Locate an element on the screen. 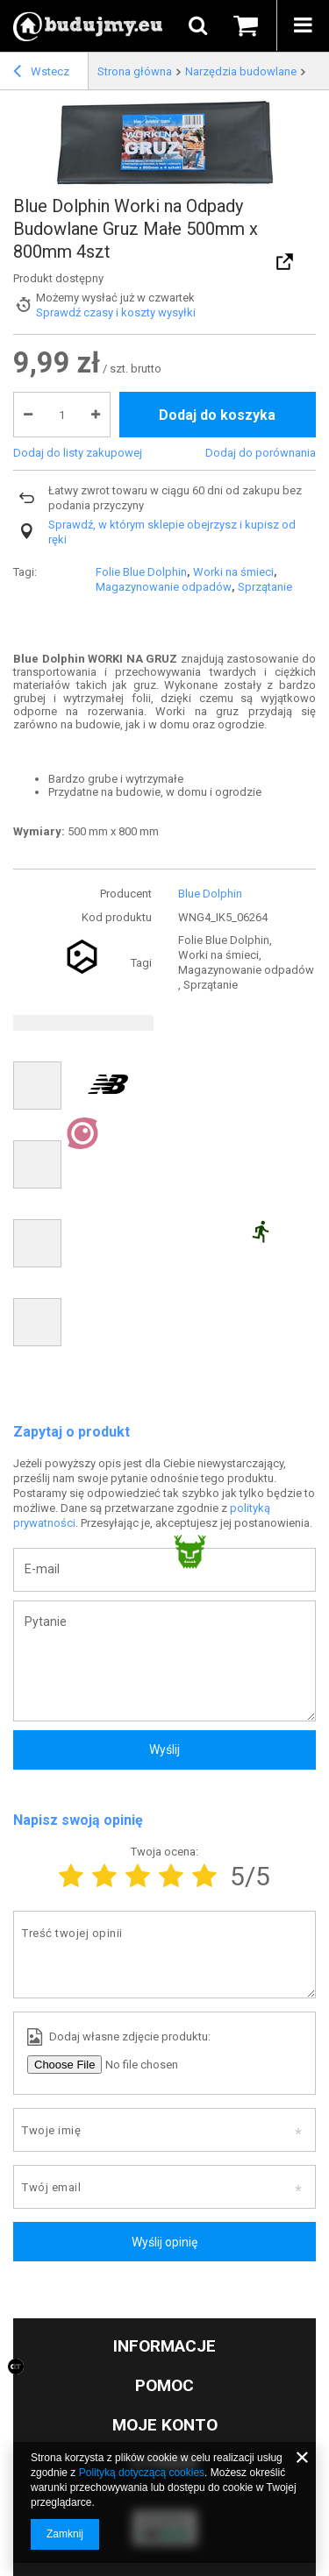 This screenshot has width=329, height=2576. view NFT collection or digital assets is located at coordinates (82, 956).